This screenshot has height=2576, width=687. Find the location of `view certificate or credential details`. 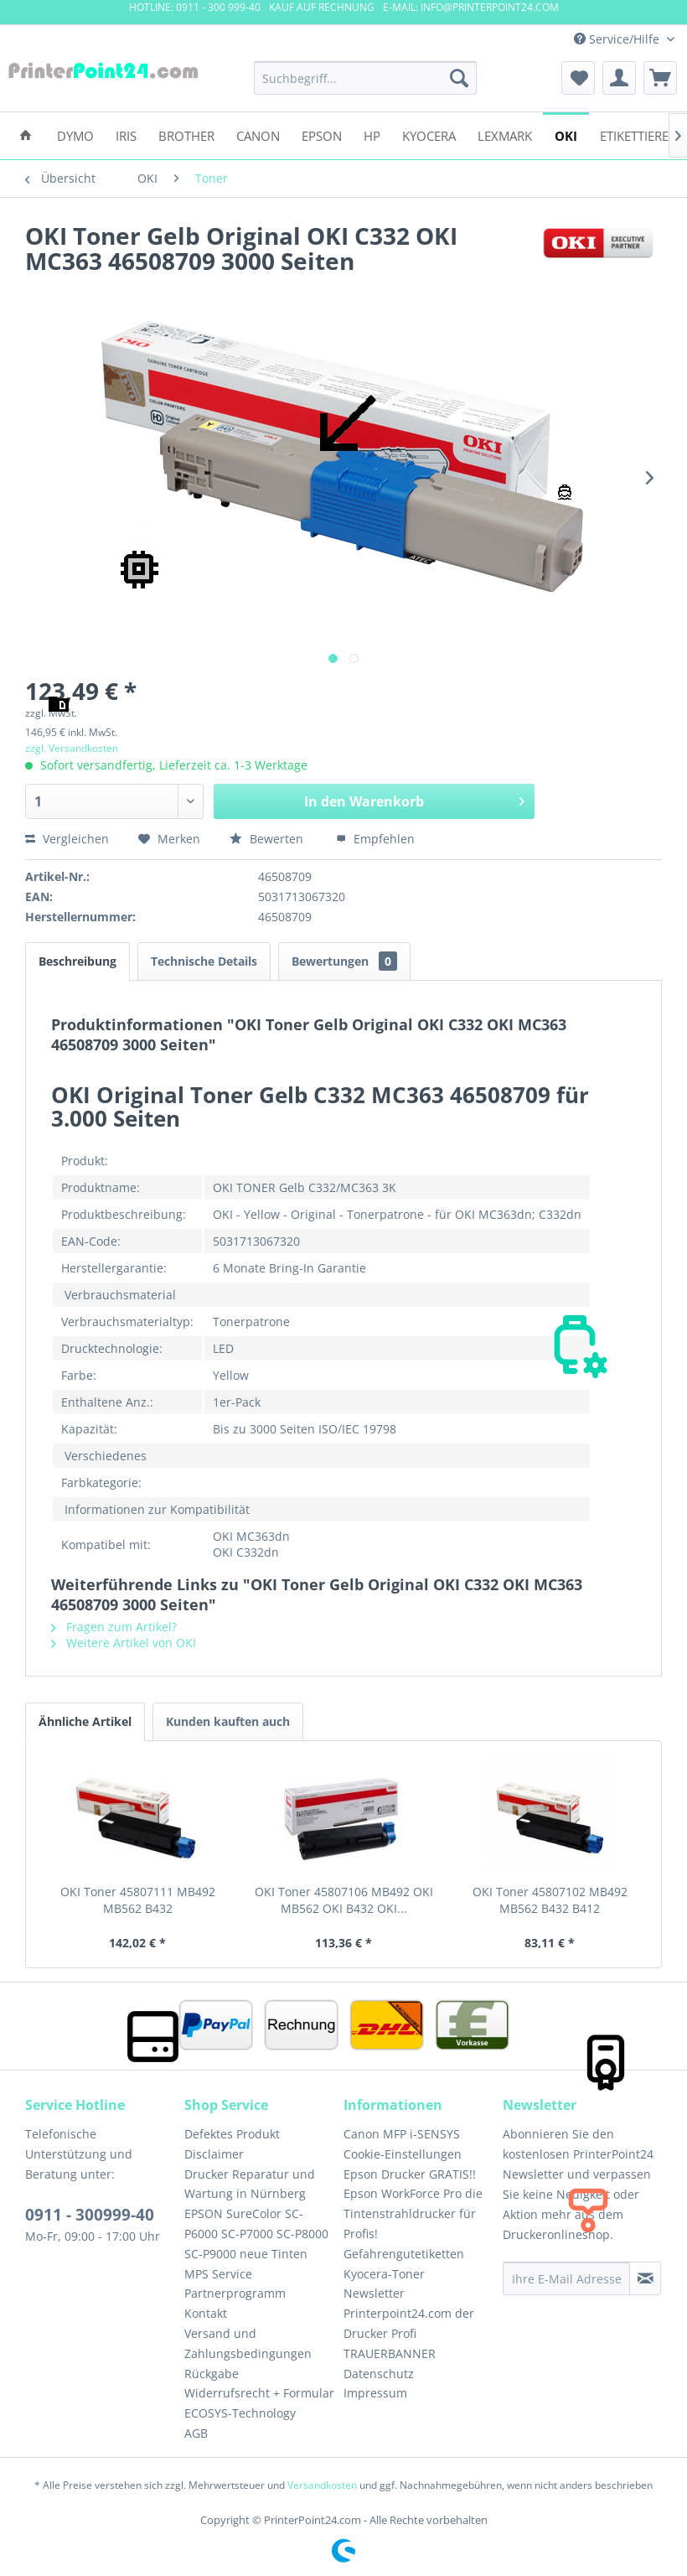

view certificate or credential details is located at coordinates (606, 2061).